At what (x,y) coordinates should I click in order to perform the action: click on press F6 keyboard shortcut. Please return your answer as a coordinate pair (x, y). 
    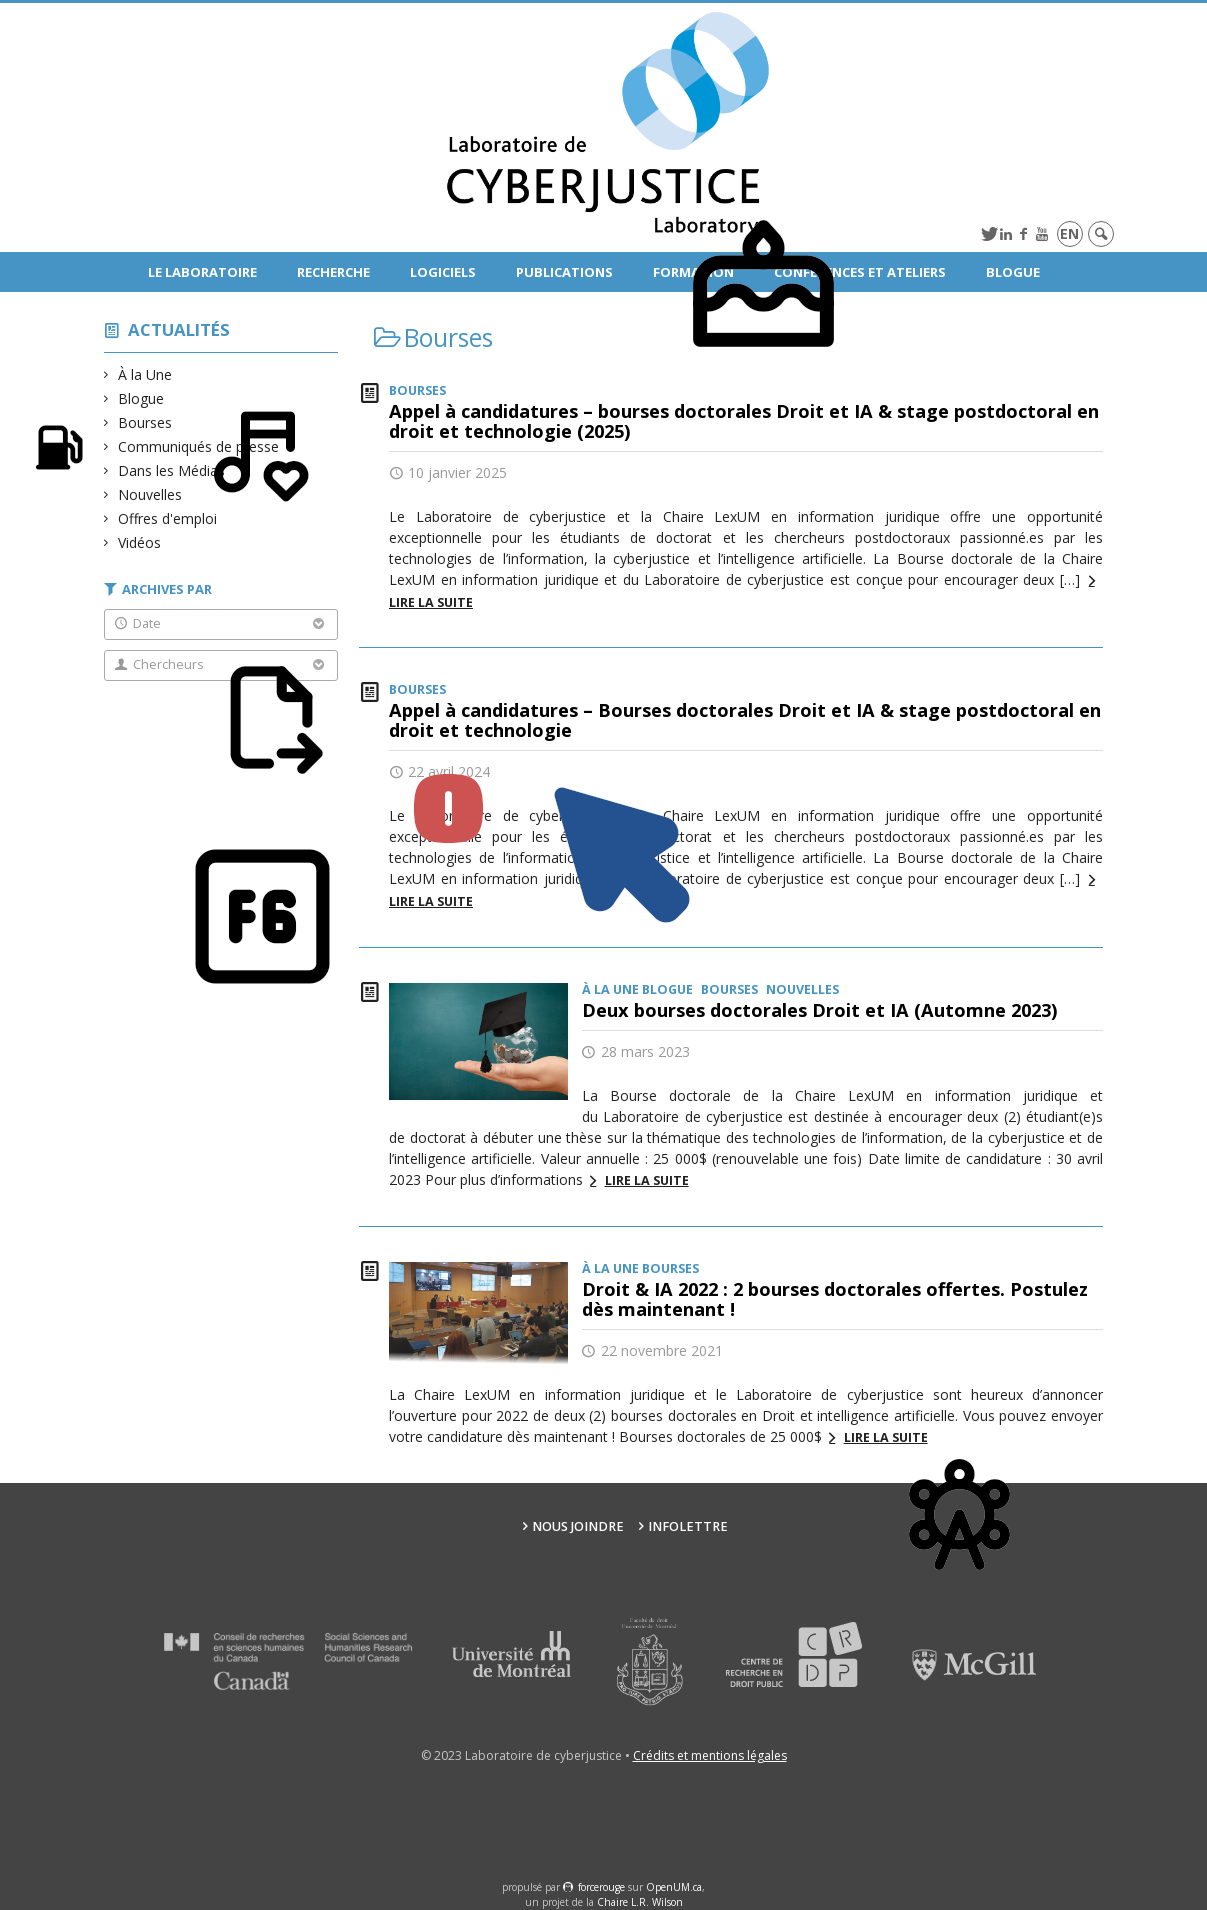
    Looking at the image, I should click on (262, 916).